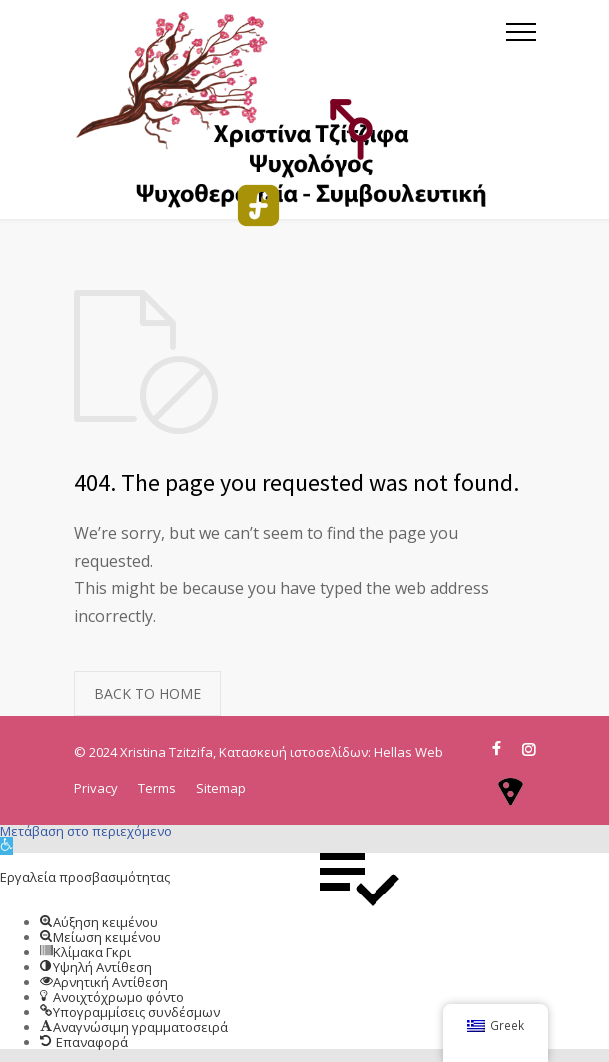 Image resolution: width=609 pixels, height=1062 pixels. Describe the element at coordinates (258, 205) in the screenshot. I see `access function or formula editor` at that location.